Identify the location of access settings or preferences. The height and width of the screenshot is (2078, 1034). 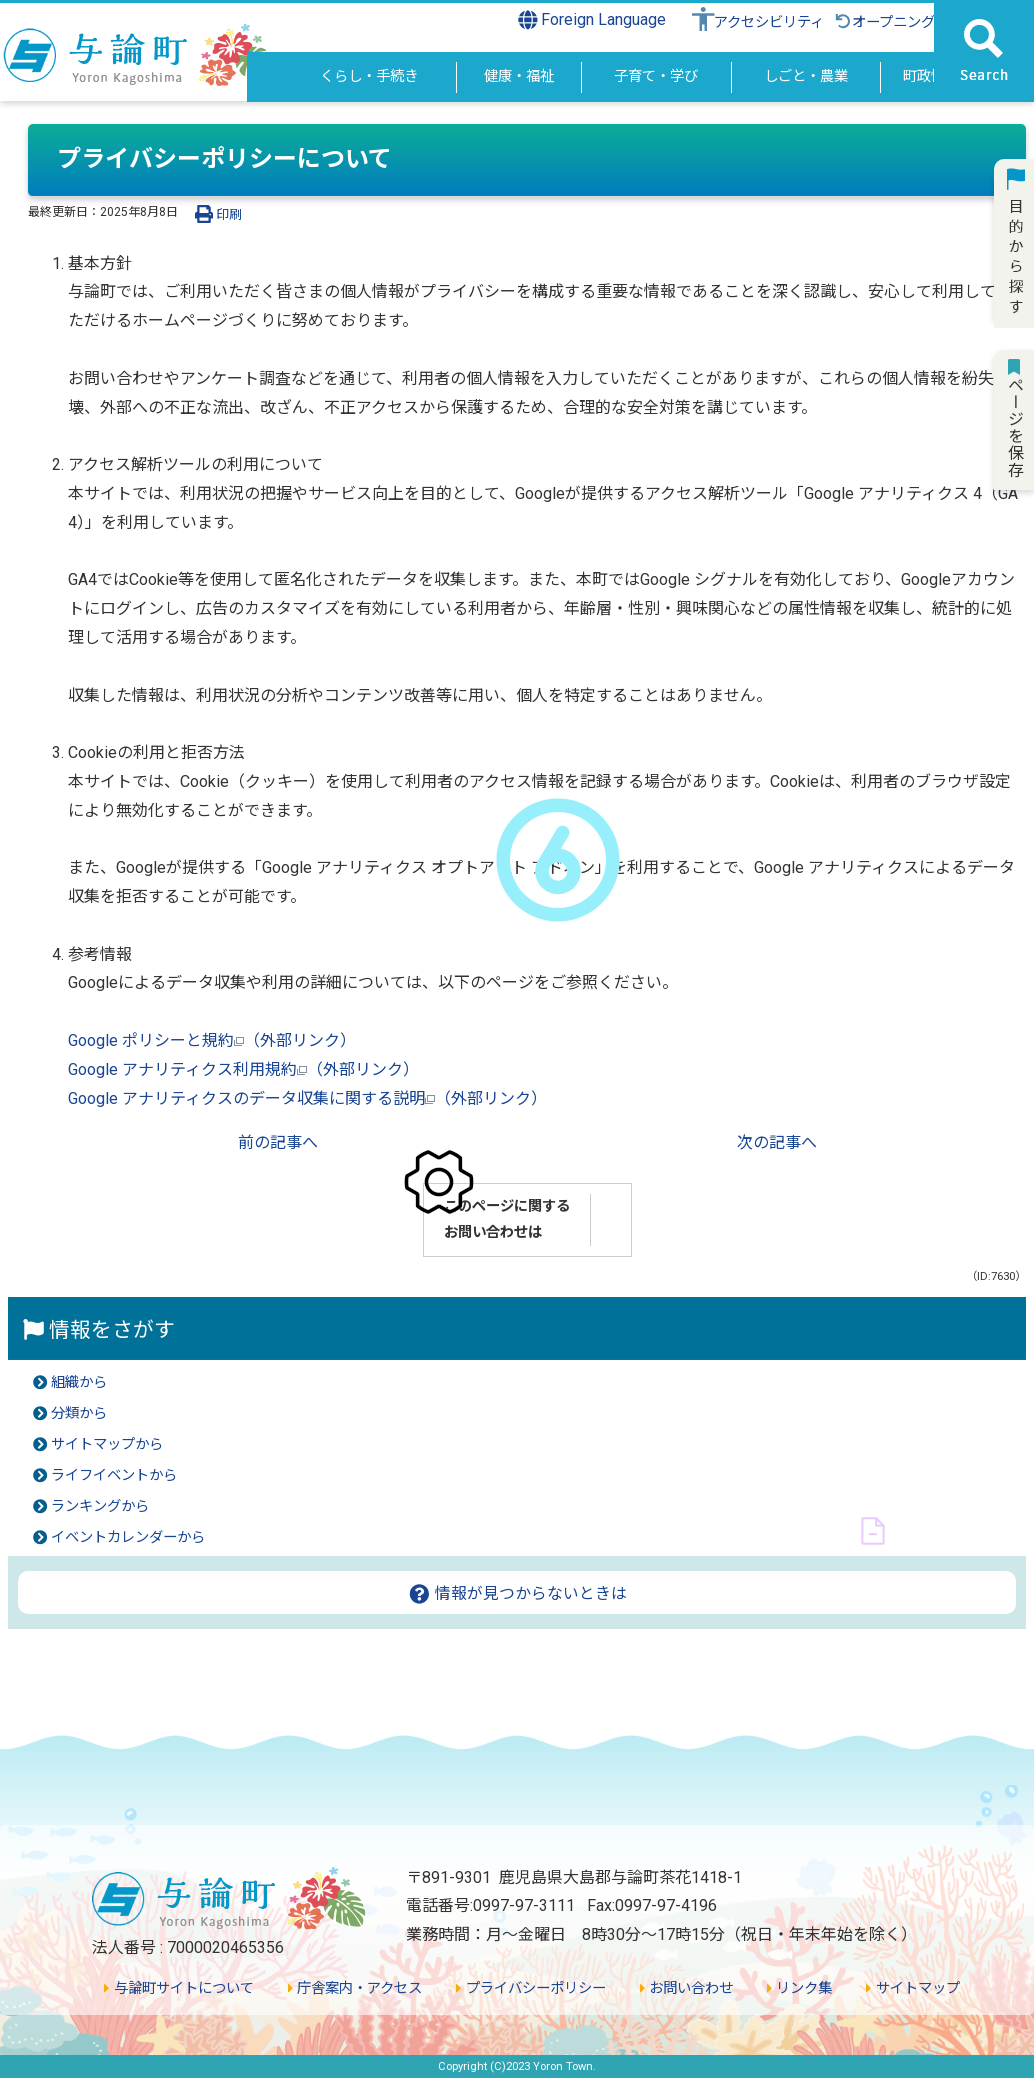
(439, 1182).